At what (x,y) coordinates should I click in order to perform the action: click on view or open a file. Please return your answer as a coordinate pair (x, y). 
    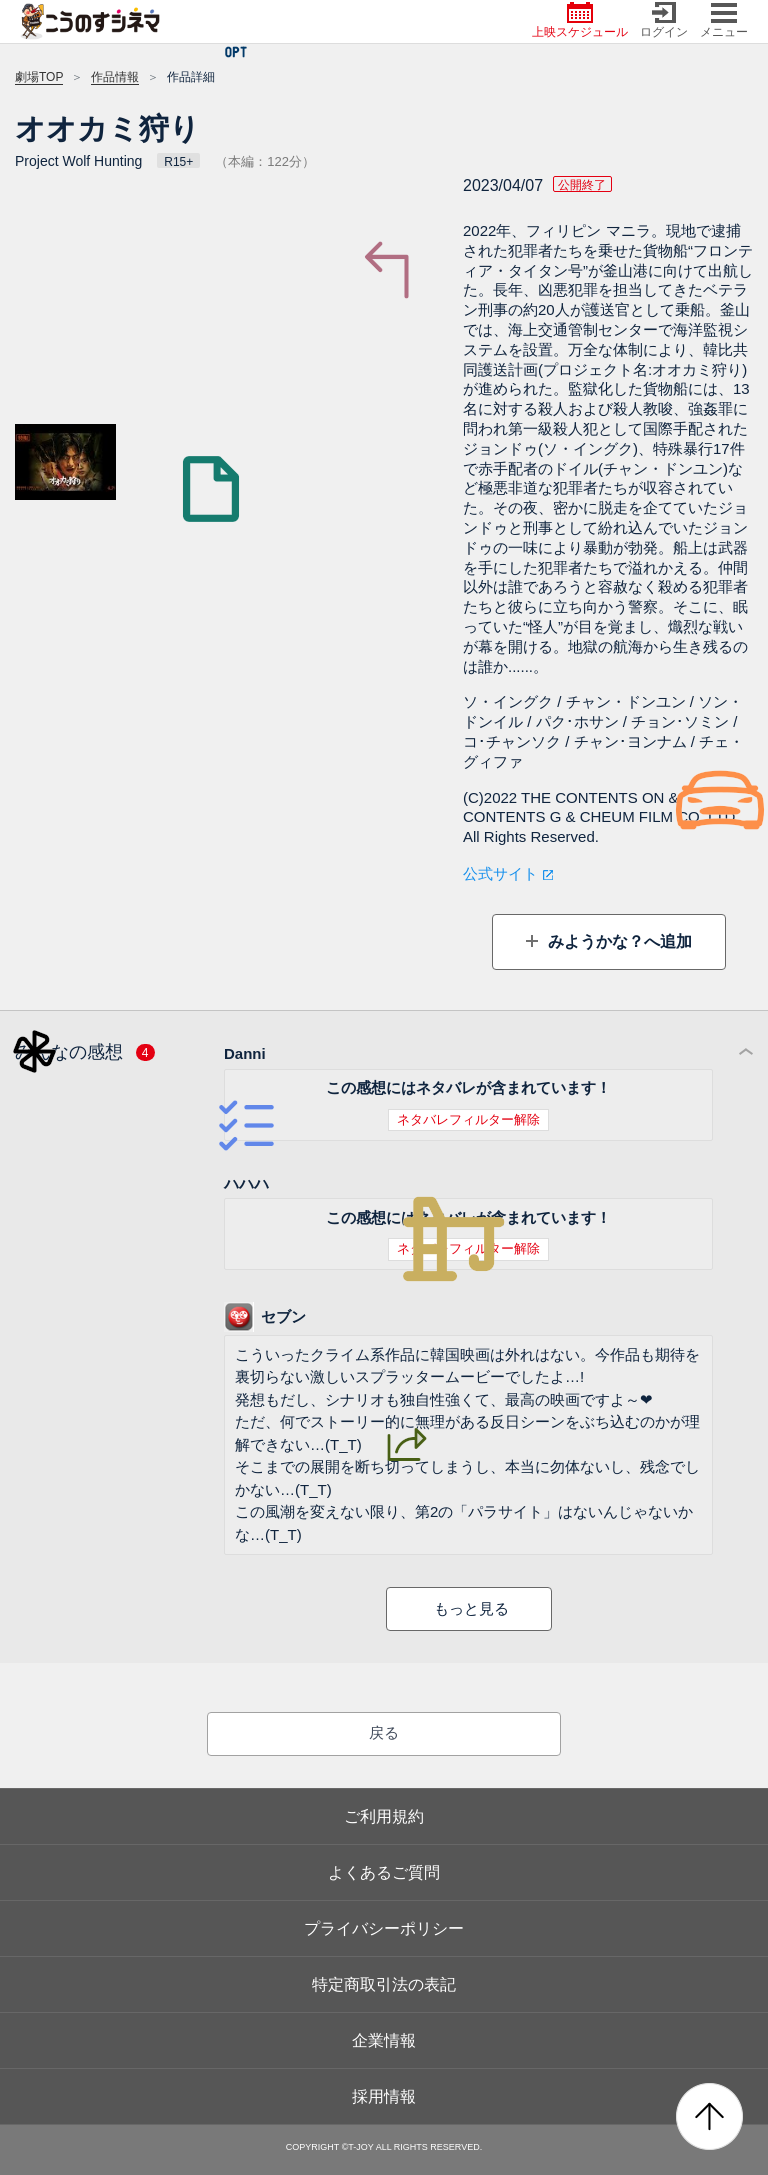
    Looking at the image, I should click on (211, 489).